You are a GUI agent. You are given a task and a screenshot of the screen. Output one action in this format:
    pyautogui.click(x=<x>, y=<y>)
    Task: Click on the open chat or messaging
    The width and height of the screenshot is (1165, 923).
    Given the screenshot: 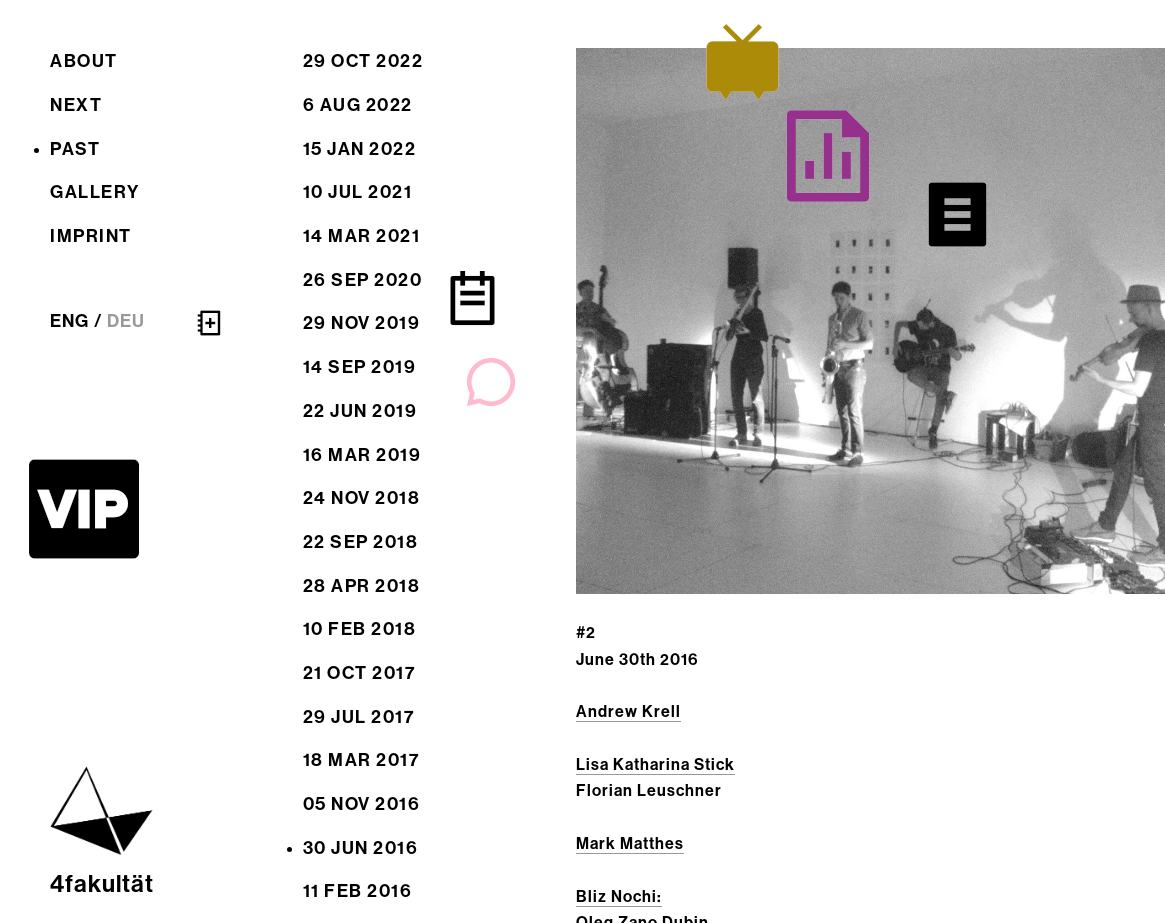 What is the action you would take?
    pyautogui.click(x=491, y=382)
    